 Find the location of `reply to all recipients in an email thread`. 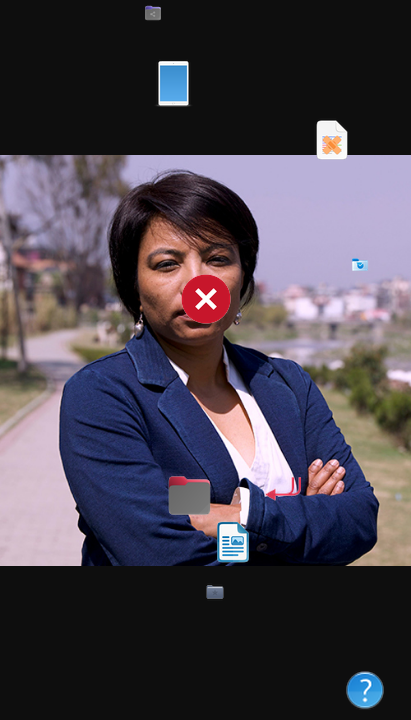

reply to all recipients in an email thread is located at coordinates (282, 486).